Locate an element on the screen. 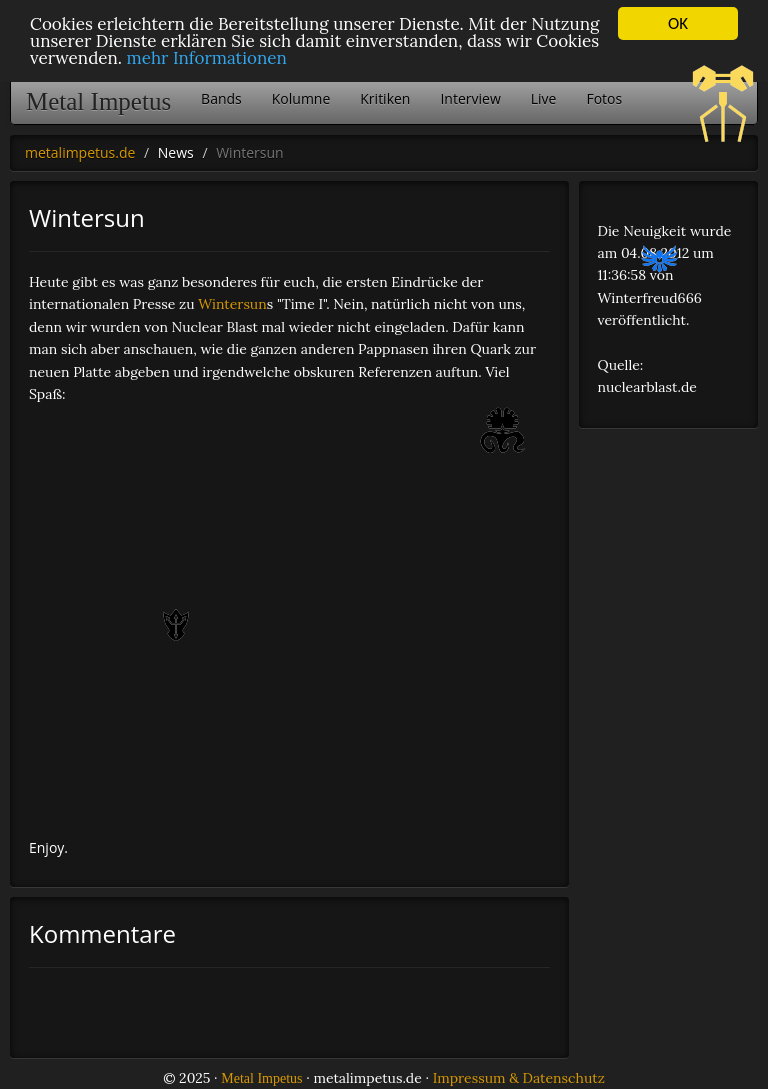  deploy nano-bot units is located at coordinates (723, 104).